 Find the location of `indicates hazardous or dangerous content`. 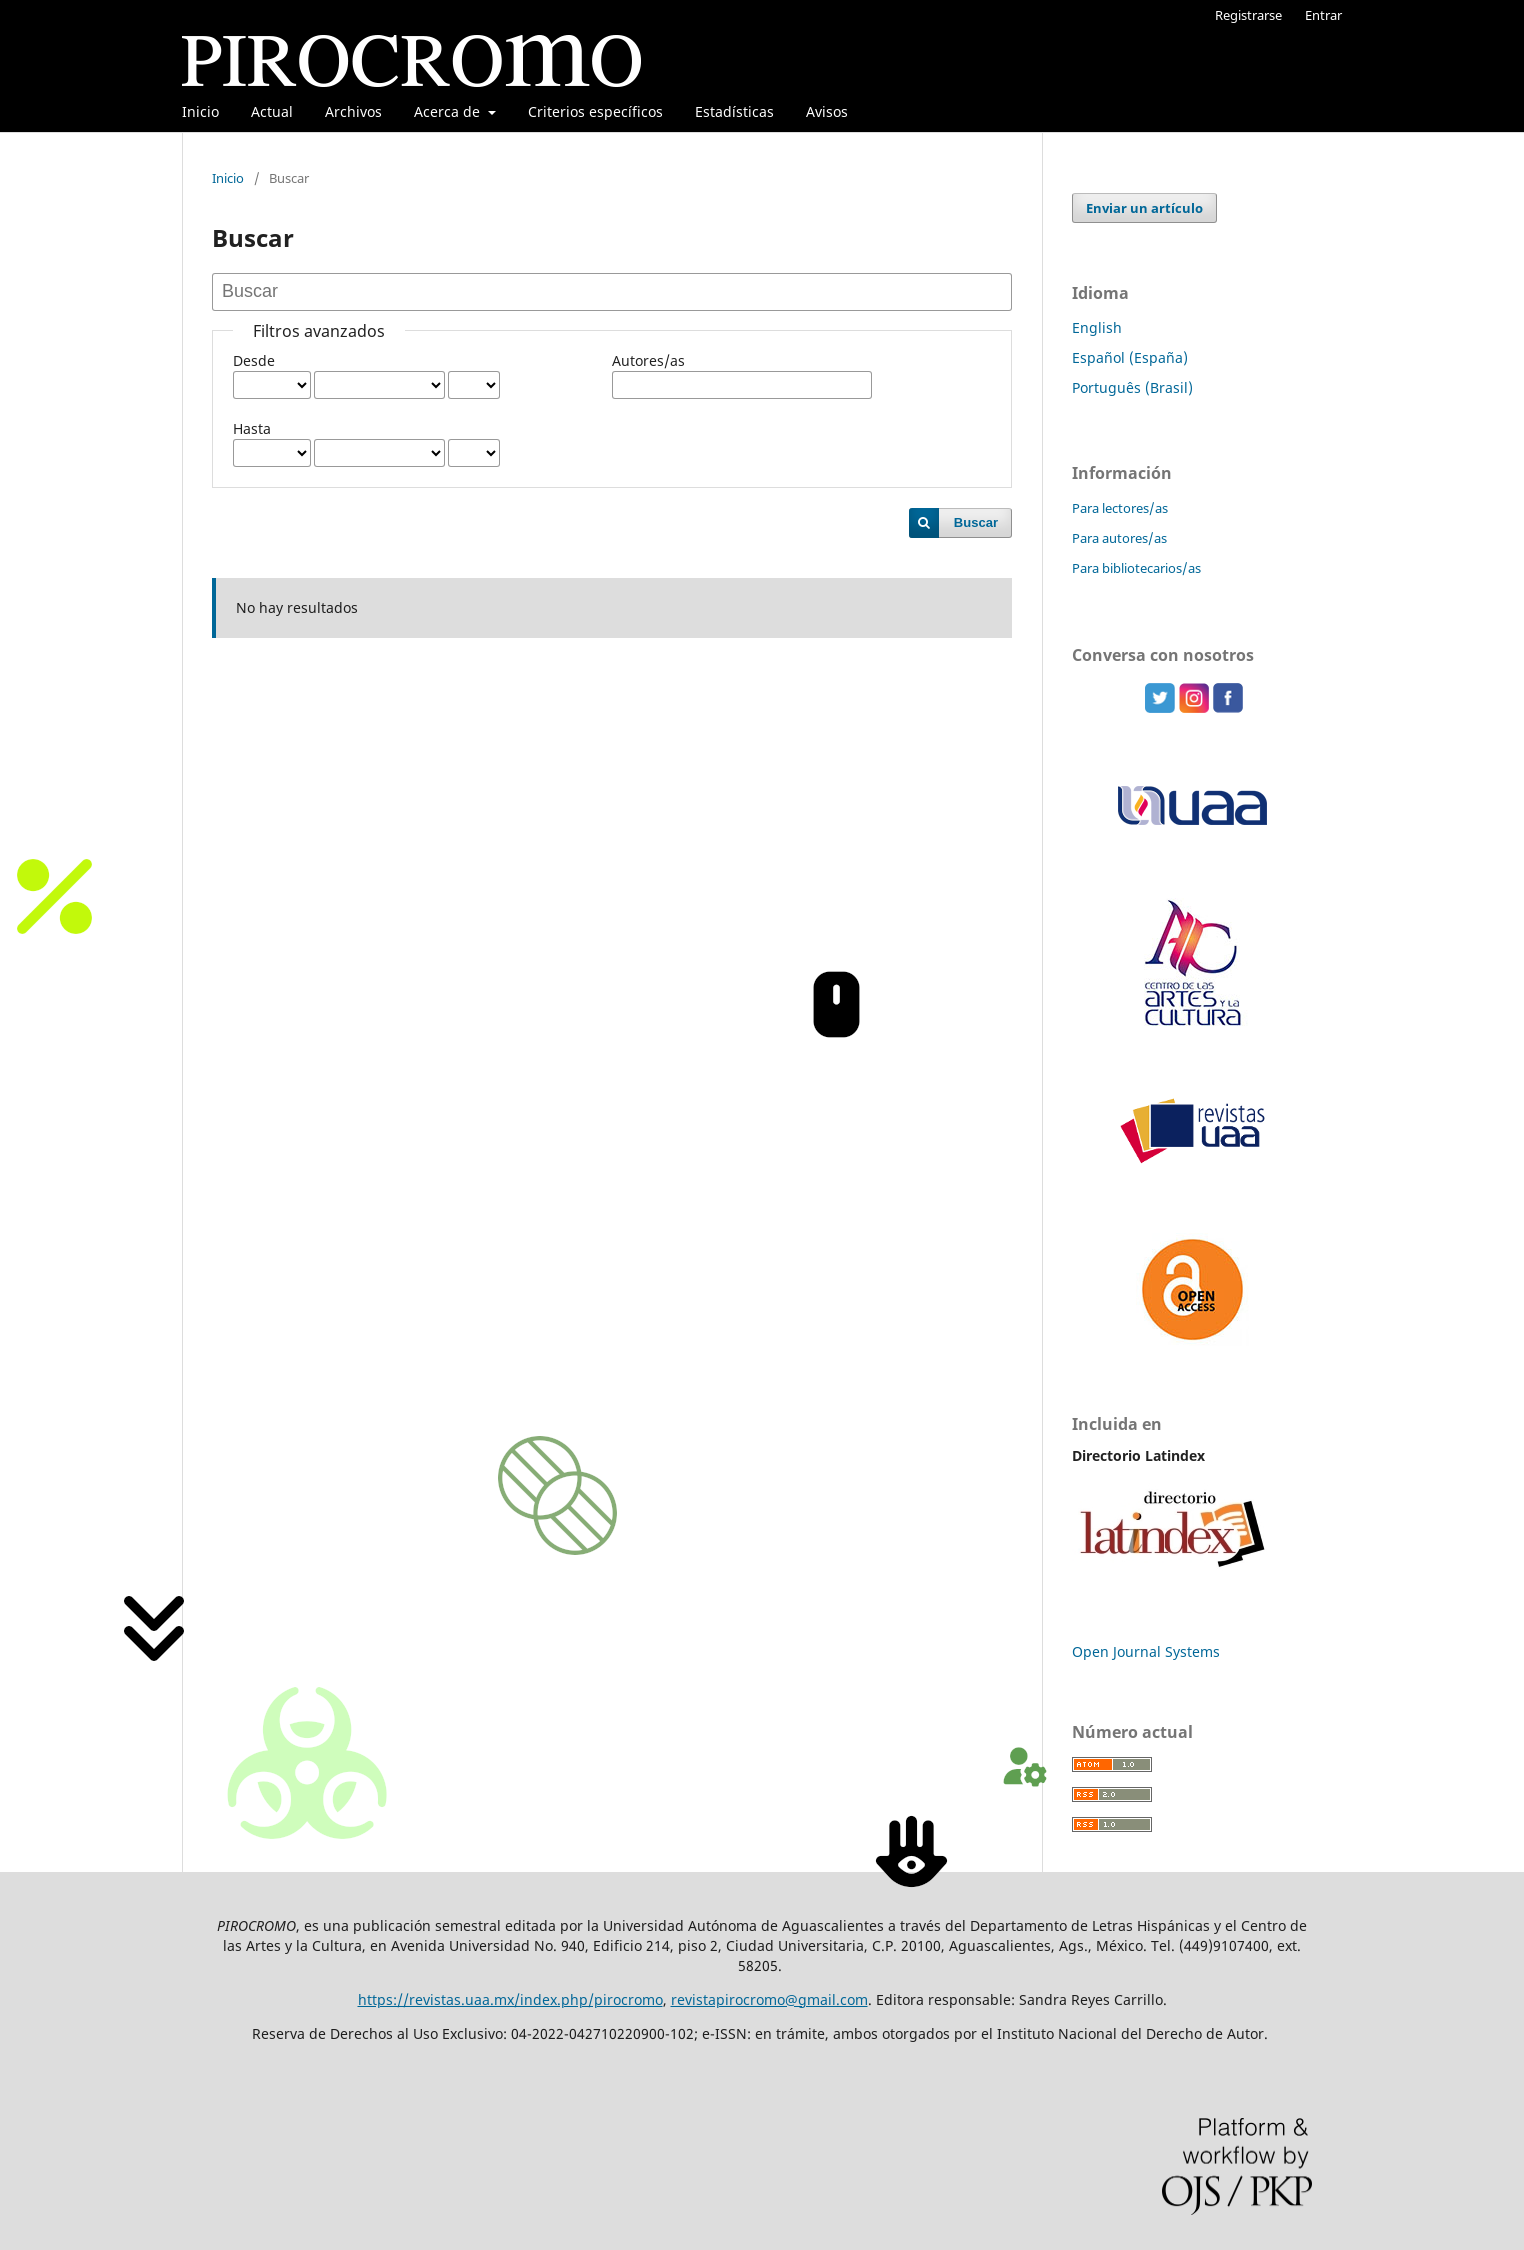

indicates hazardous or dangerous content is located at coordinates (307, 1763).